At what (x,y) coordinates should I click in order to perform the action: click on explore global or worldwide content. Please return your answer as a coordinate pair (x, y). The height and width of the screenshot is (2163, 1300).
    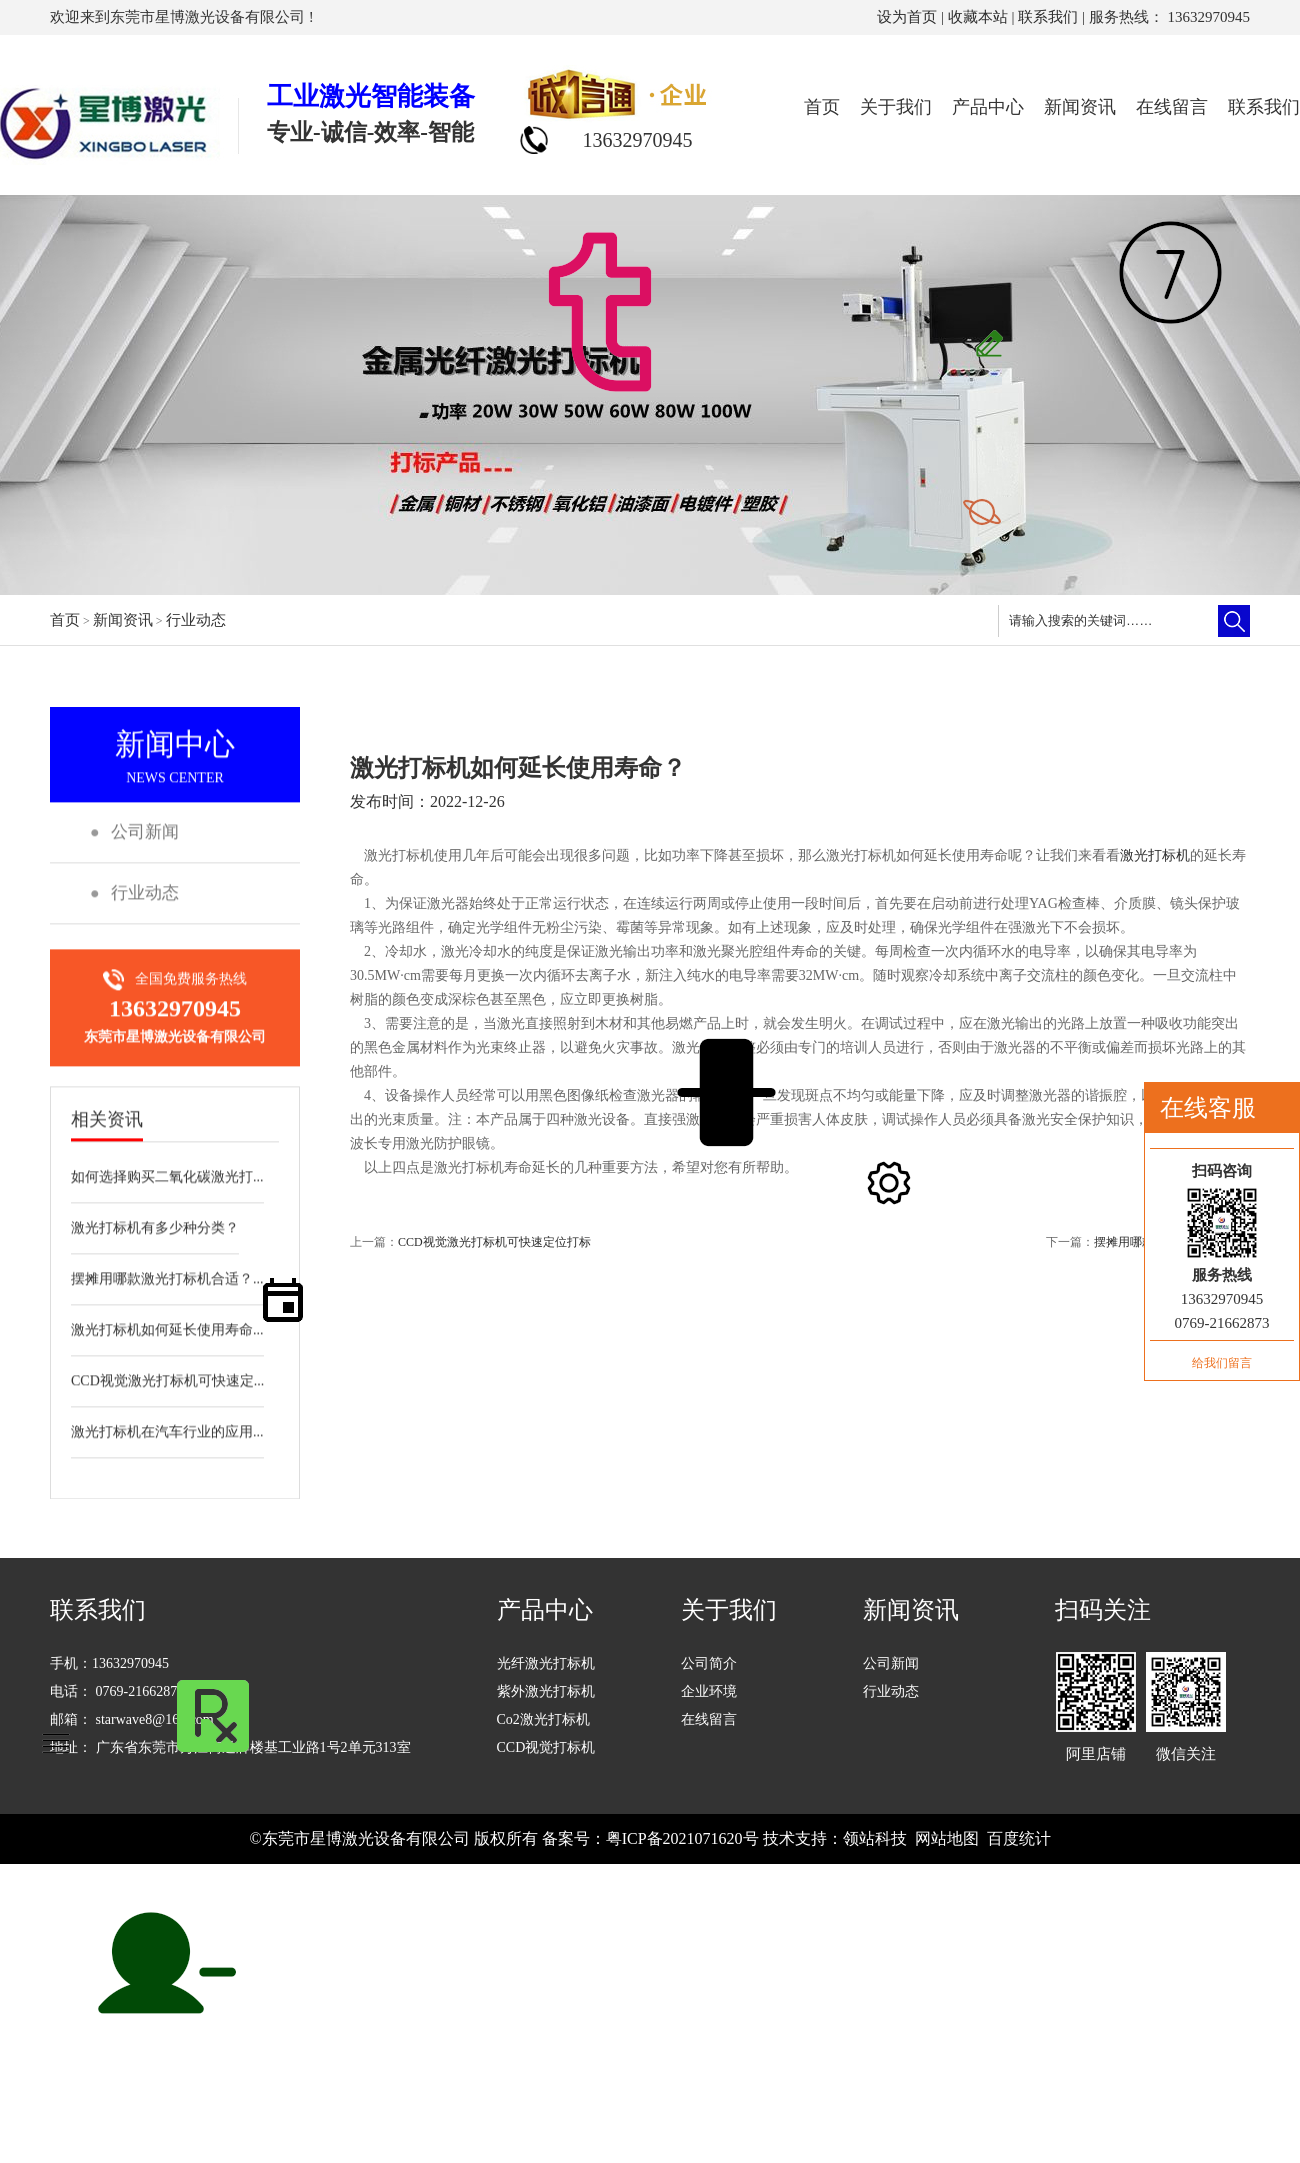
    Looking at the image, I should click on (982, 512).